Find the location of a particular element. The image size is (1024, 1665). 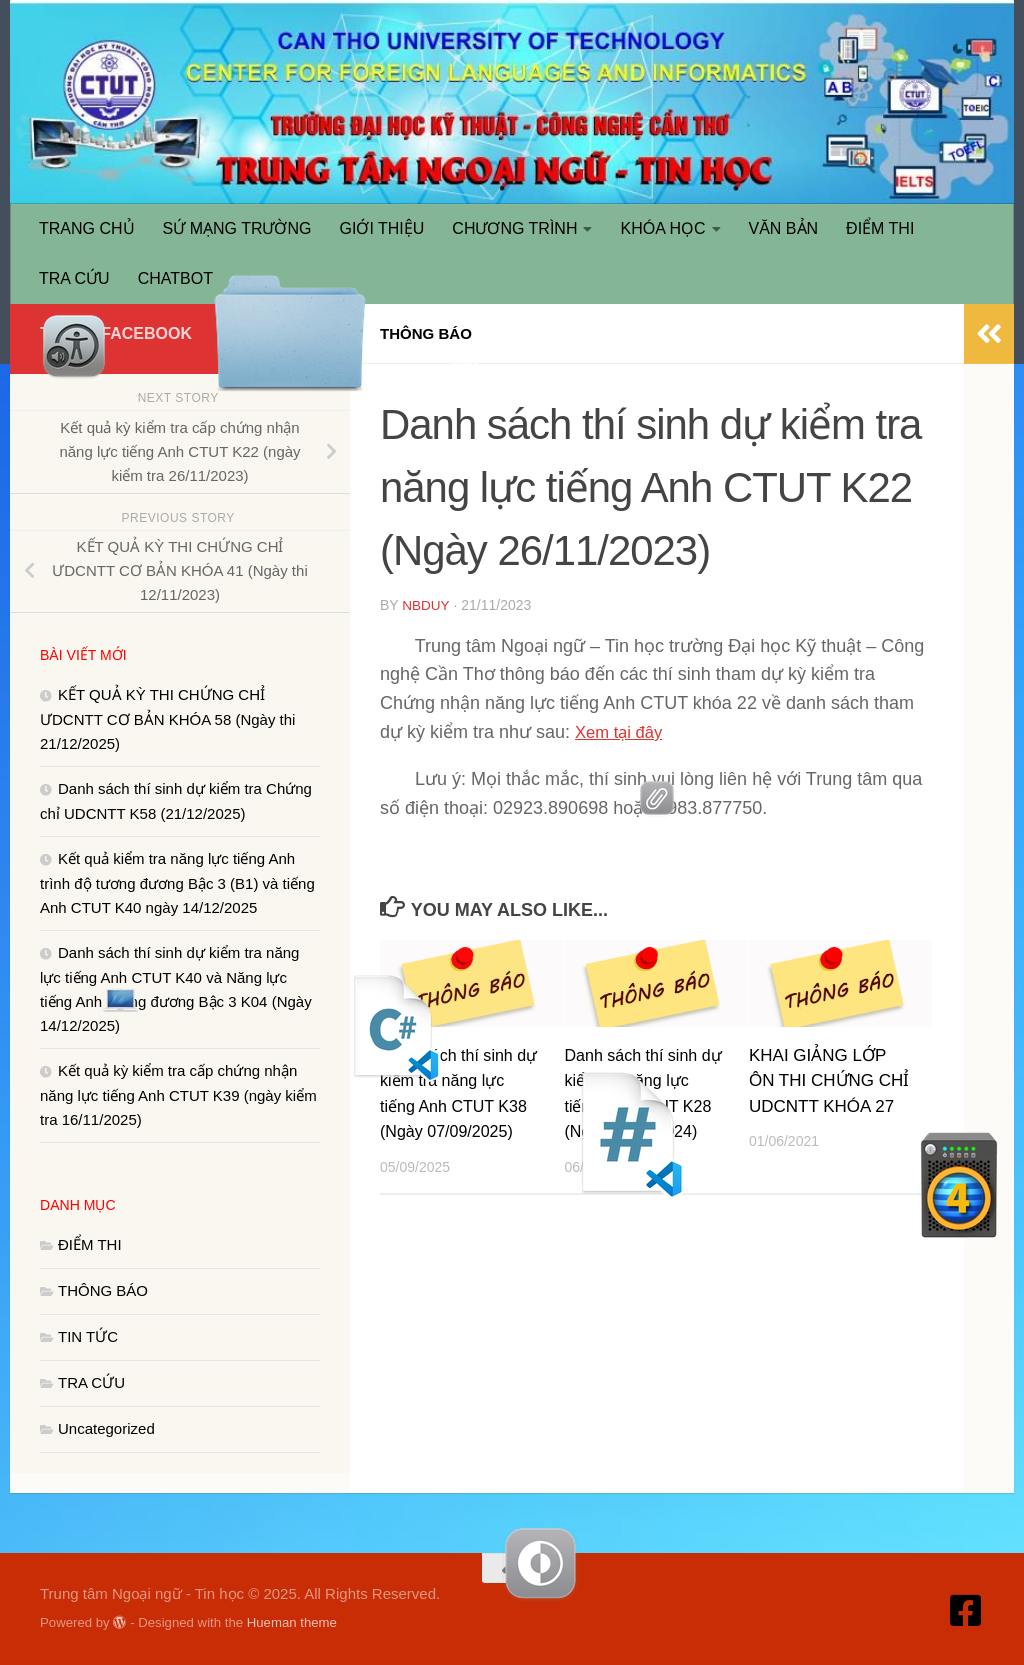

open or edit a CSS stylesheet file is located at coordinates (628, 1135).